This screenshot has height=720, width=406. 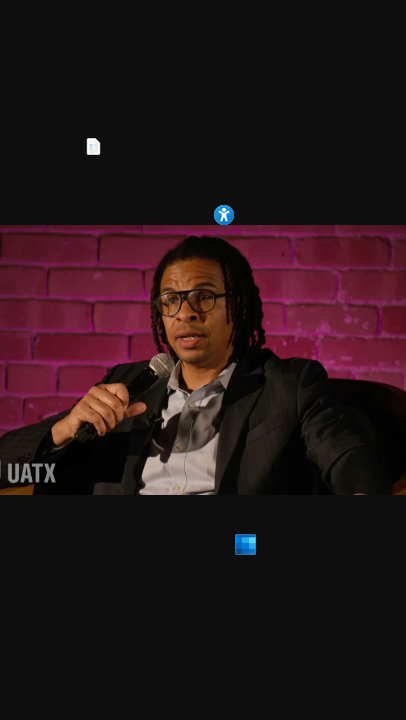 I want to click on open the calendar app, so click(x=245, y=544).